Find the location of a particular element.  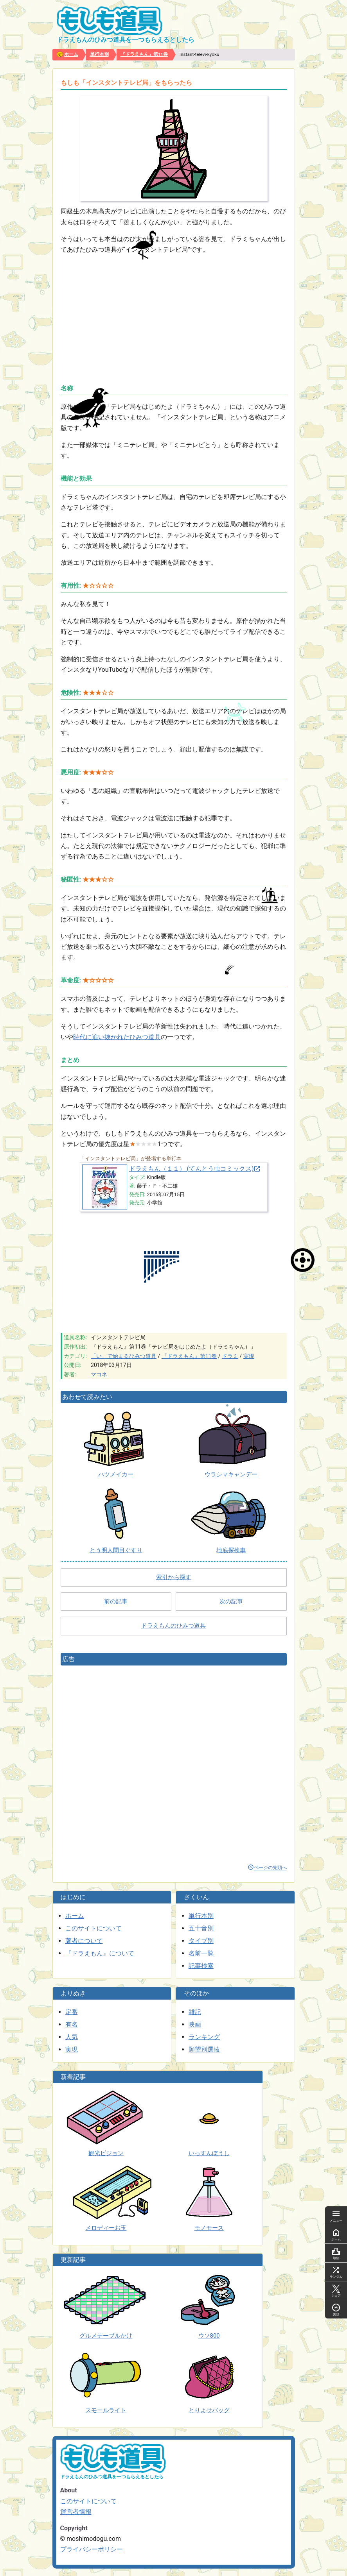

access party or celebration features is located at coordinates (235, 712).